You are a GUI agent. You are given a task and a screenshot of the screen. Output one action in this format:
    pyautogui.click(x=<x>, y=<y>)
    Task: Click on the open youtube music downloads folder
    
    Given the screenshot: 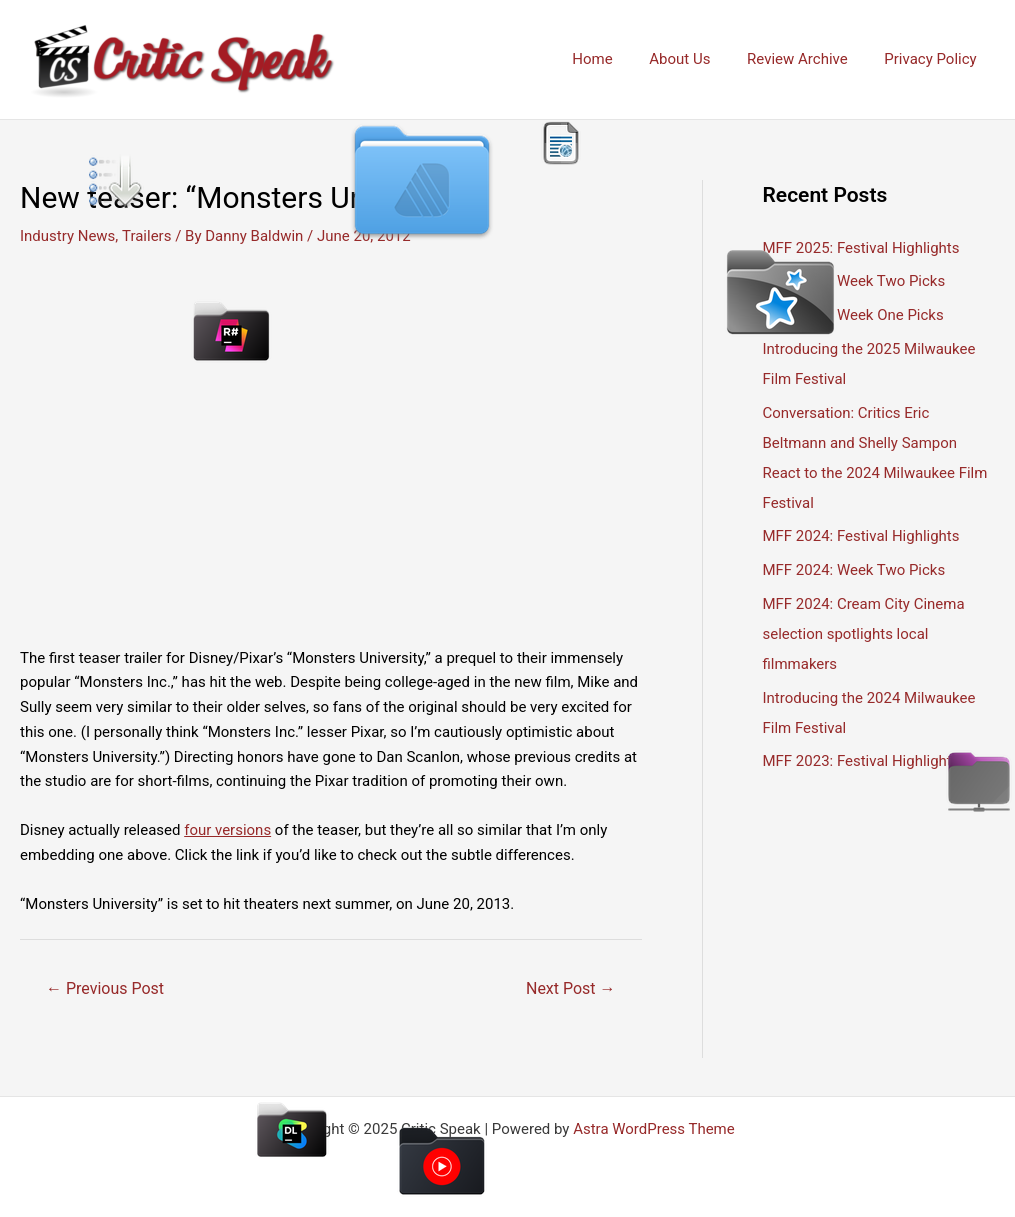 What is the action you would take?
    pyautogui.click(x=441, y=1163)
    